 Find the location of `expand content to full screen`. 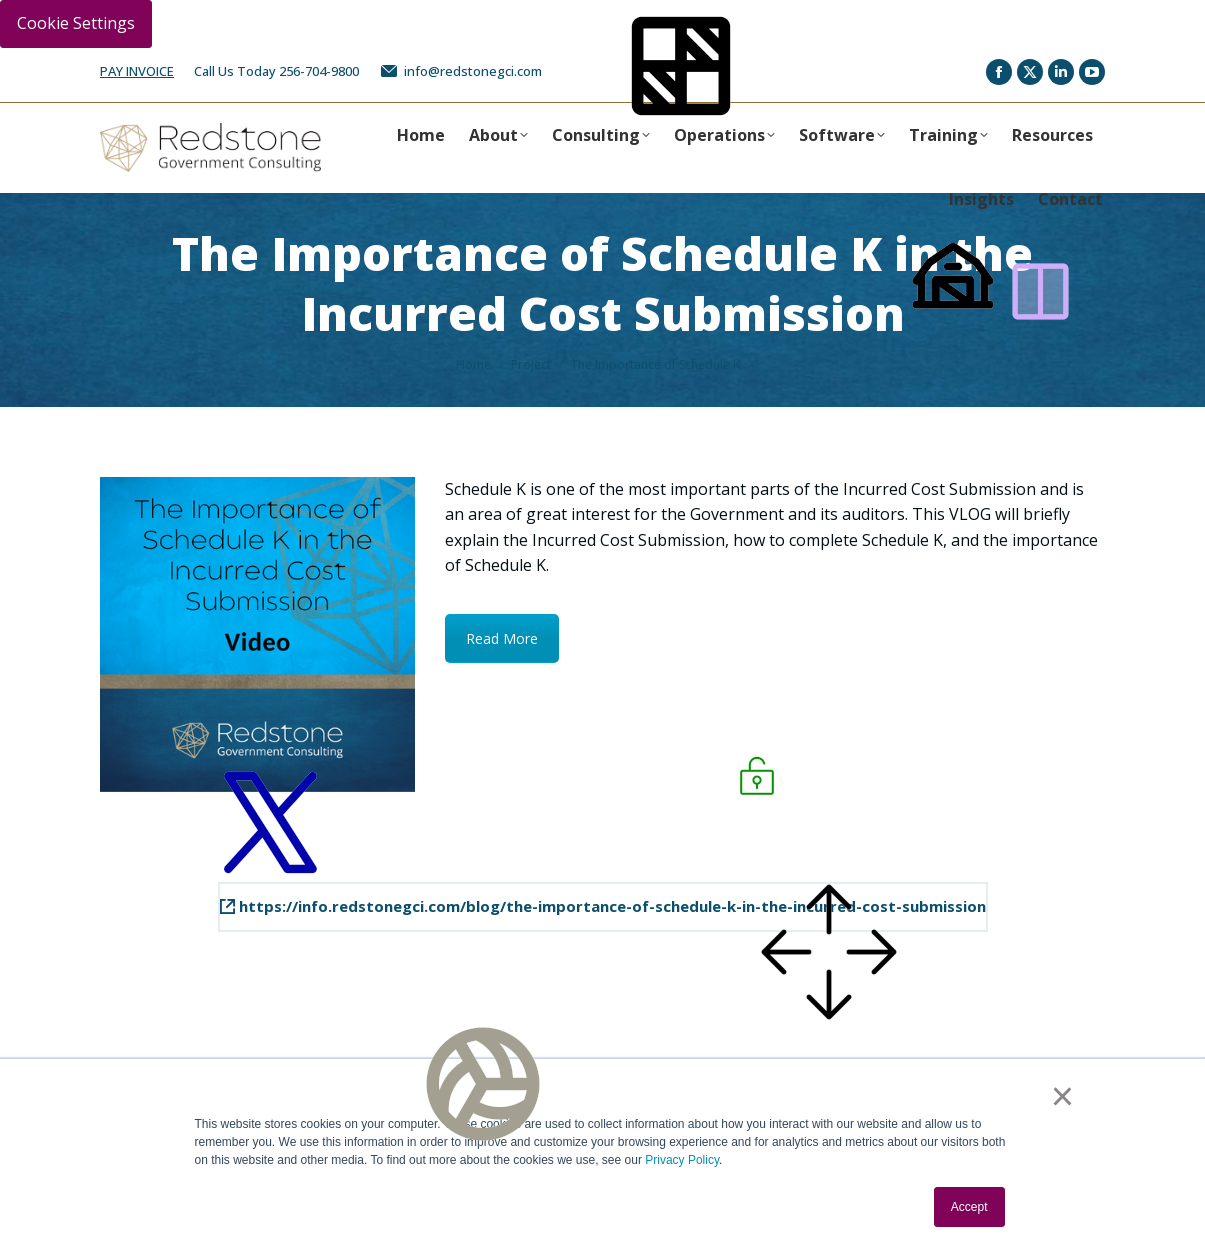

expand content to full screen is located at coordinates (829, 952).